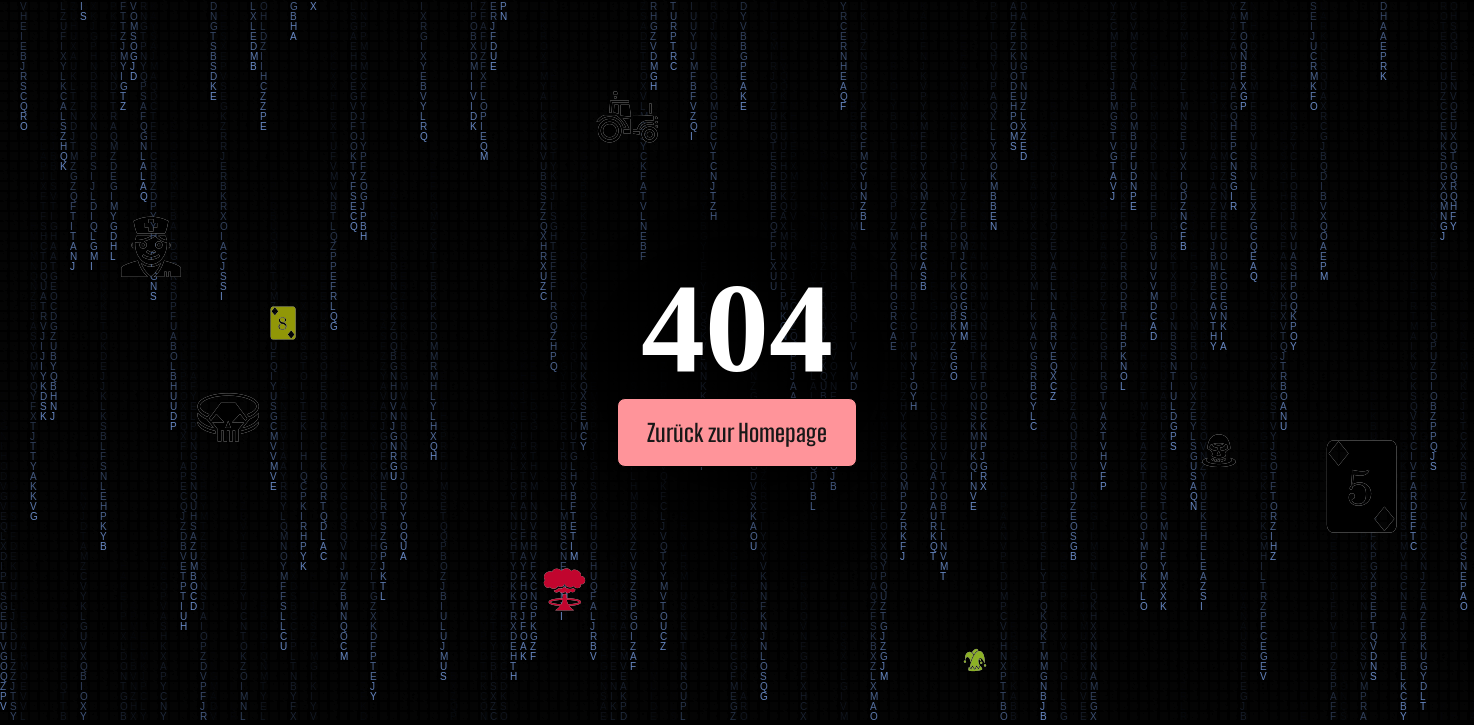 Image resolution: width=1474 pixels, height=725 pixels. Describe the element at coordinates (228, 418) in the screenshot. I see `select a skull emblem or signet for your profile` at that location.